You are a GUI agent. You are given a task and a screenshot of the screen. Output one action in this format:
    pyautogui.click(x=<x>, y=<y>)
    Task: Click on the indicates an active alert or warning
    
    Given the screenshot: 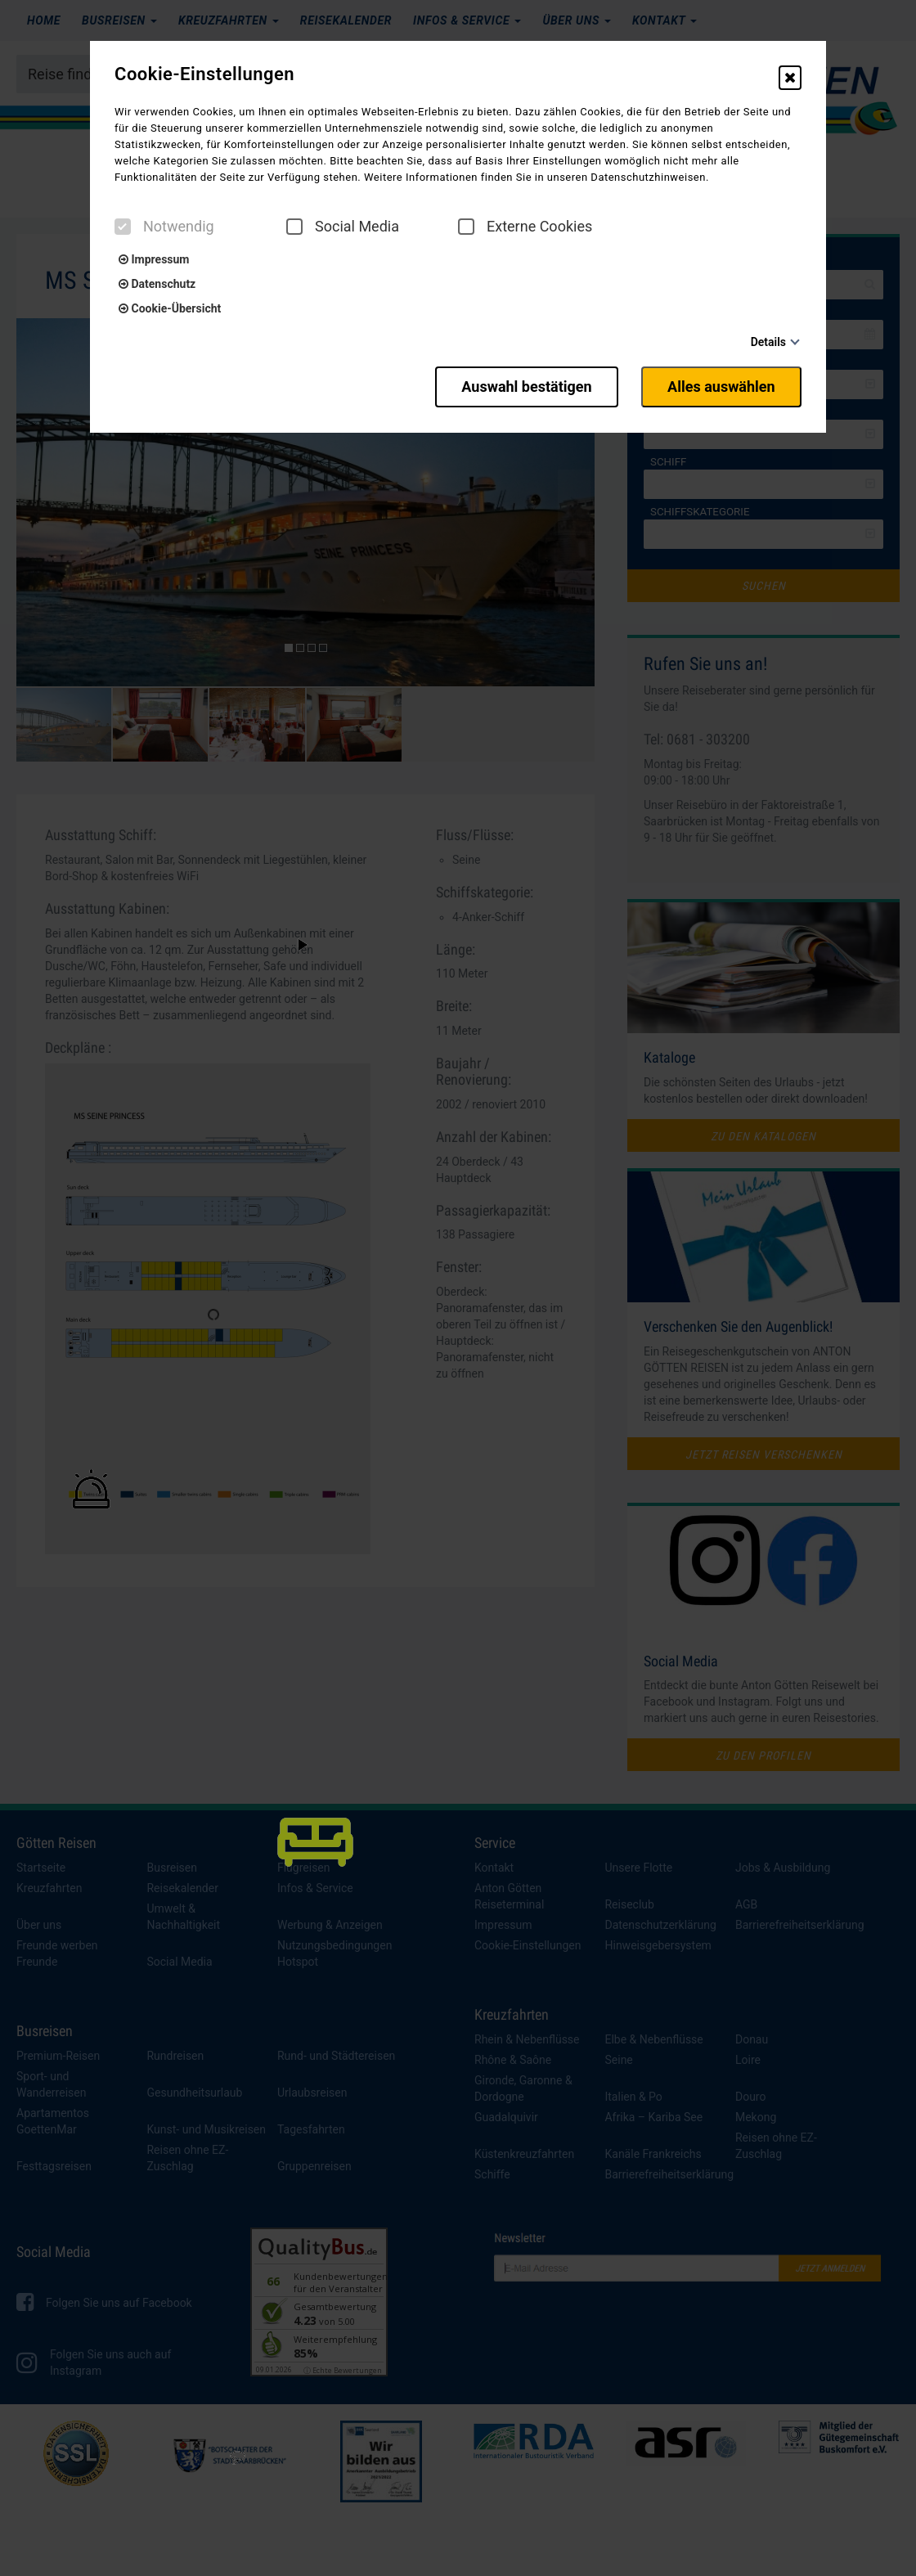 What is the action you would take?
    pyautogui.click(x=91, y=1492)
    